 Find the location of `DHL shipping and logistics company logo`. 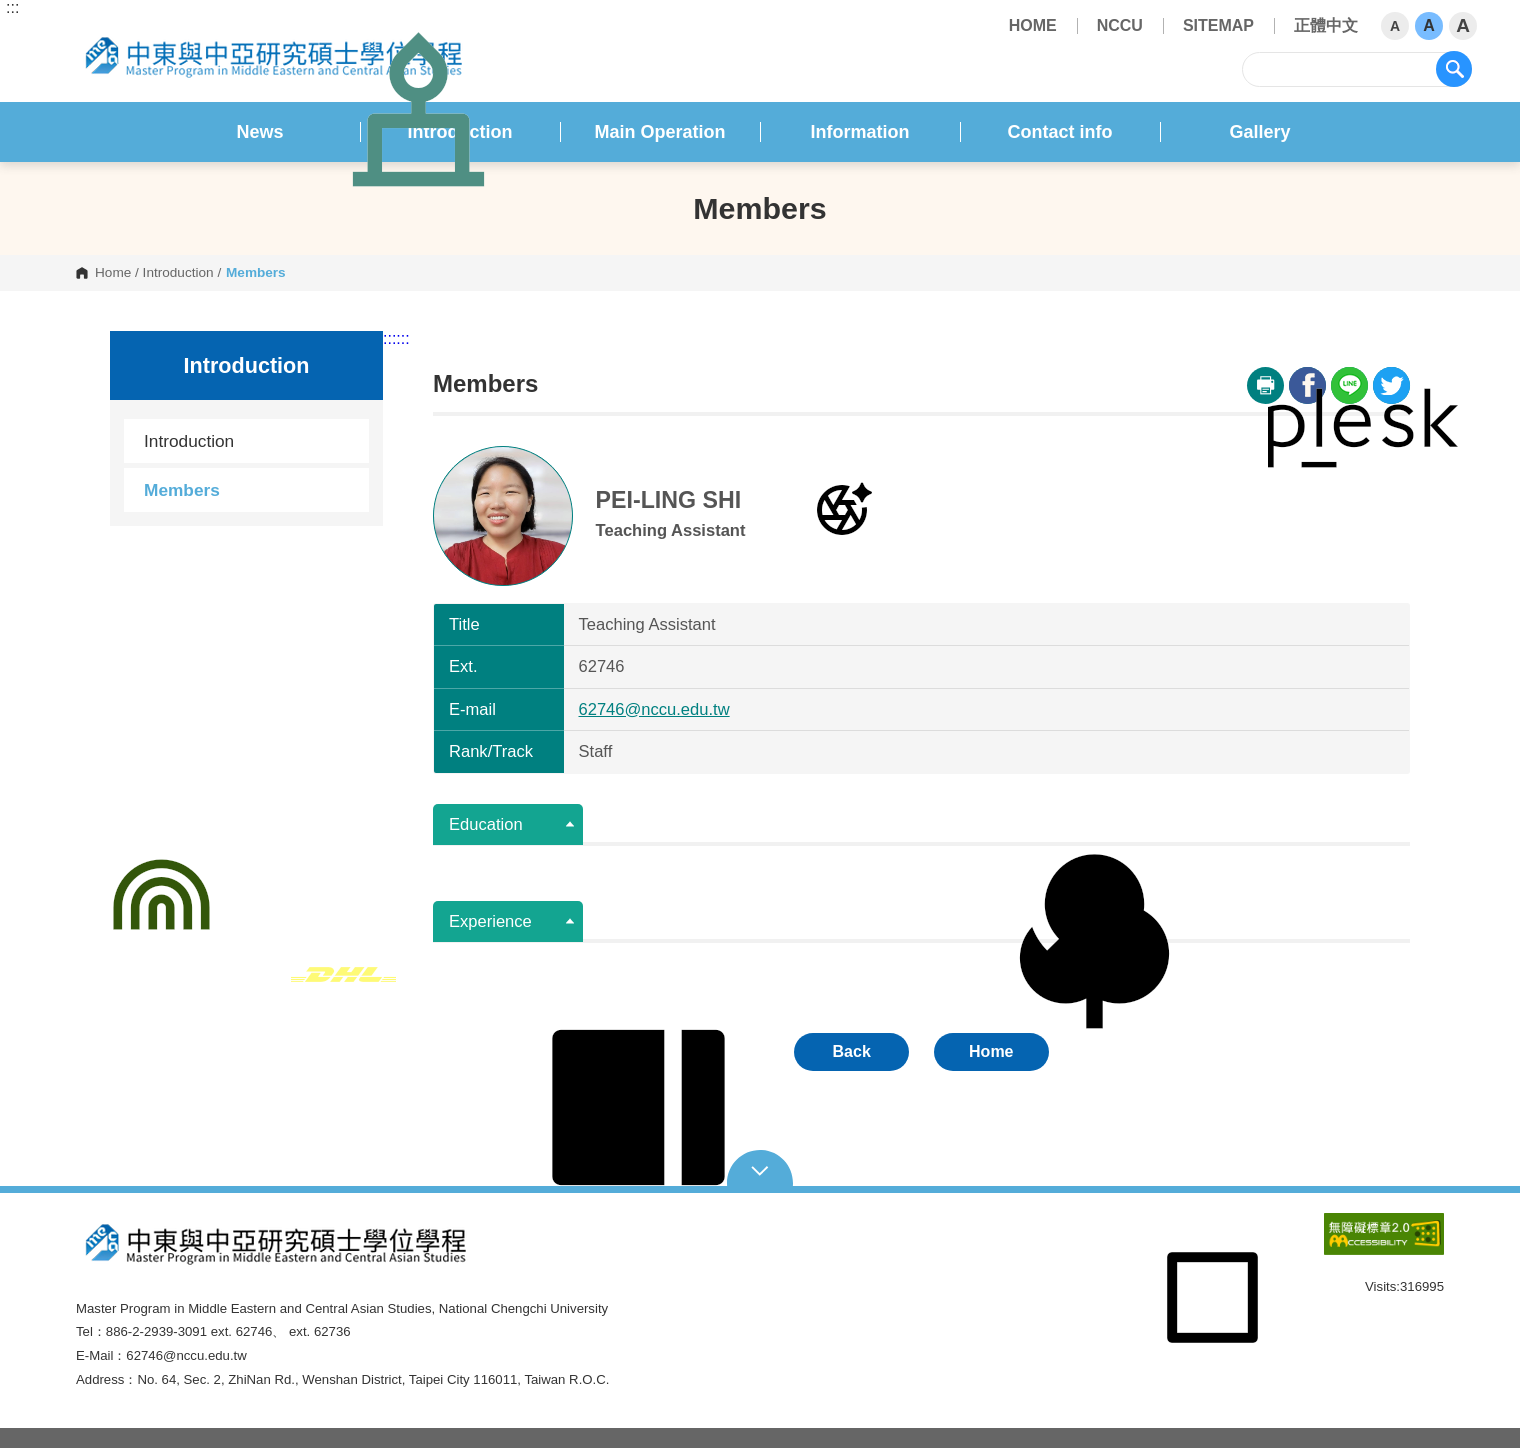

DHL shipping and logistics company logo is located at coordinates (343, 974).